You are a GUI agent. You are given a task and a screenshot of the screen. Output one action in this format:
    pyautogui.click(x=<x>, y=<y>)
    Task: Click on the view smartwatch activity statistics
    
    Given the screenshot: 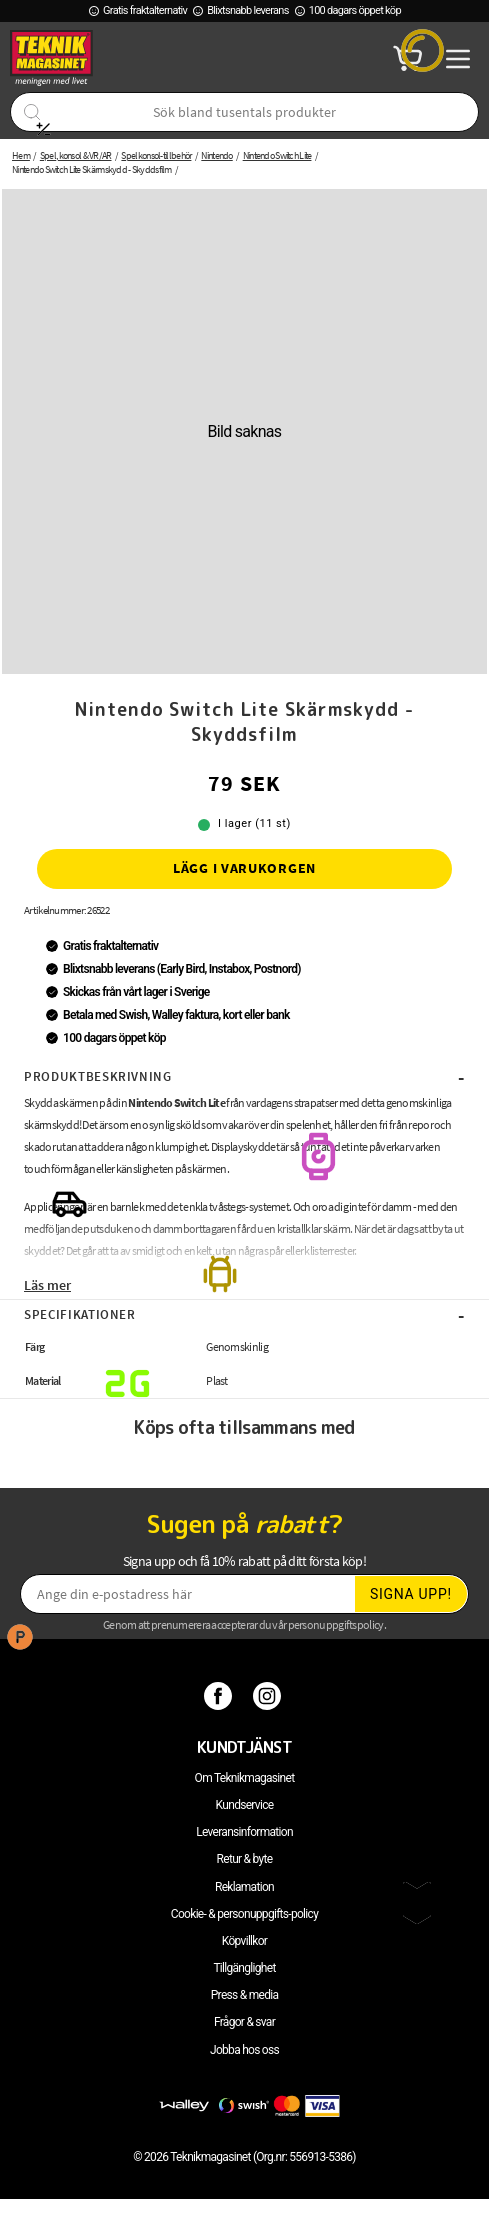 What is the action you would take?
    pyautogui.click(x=318, y=1156)
    